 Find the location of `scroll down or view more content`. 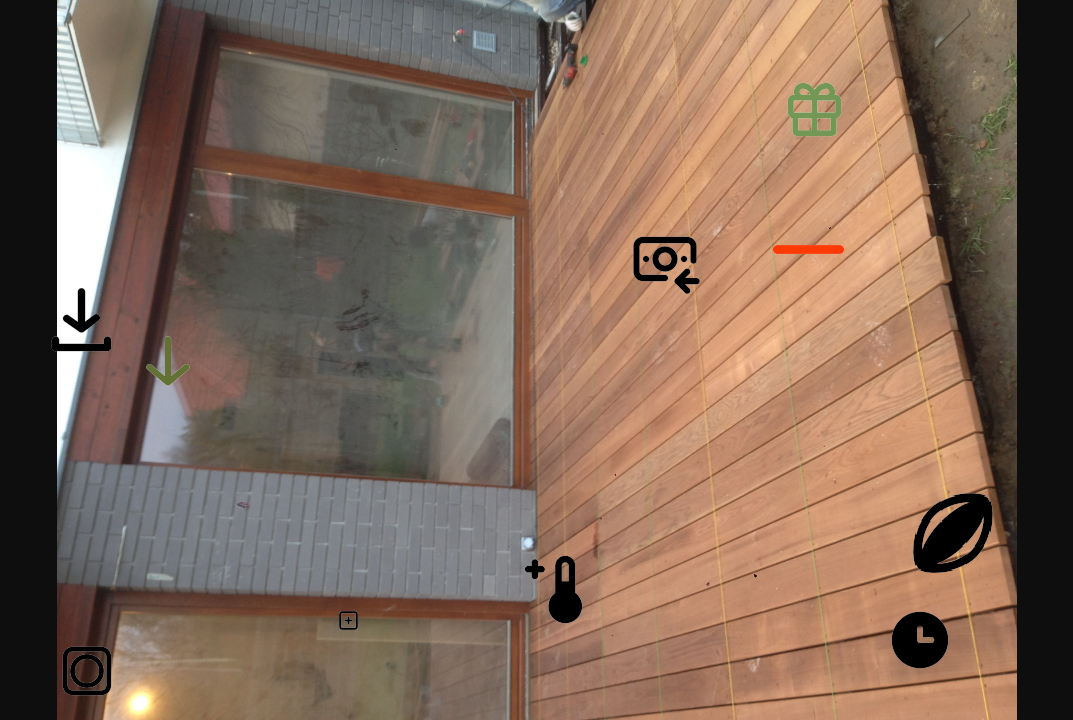

scroll down or view more content is located at coordinates (168, 361).